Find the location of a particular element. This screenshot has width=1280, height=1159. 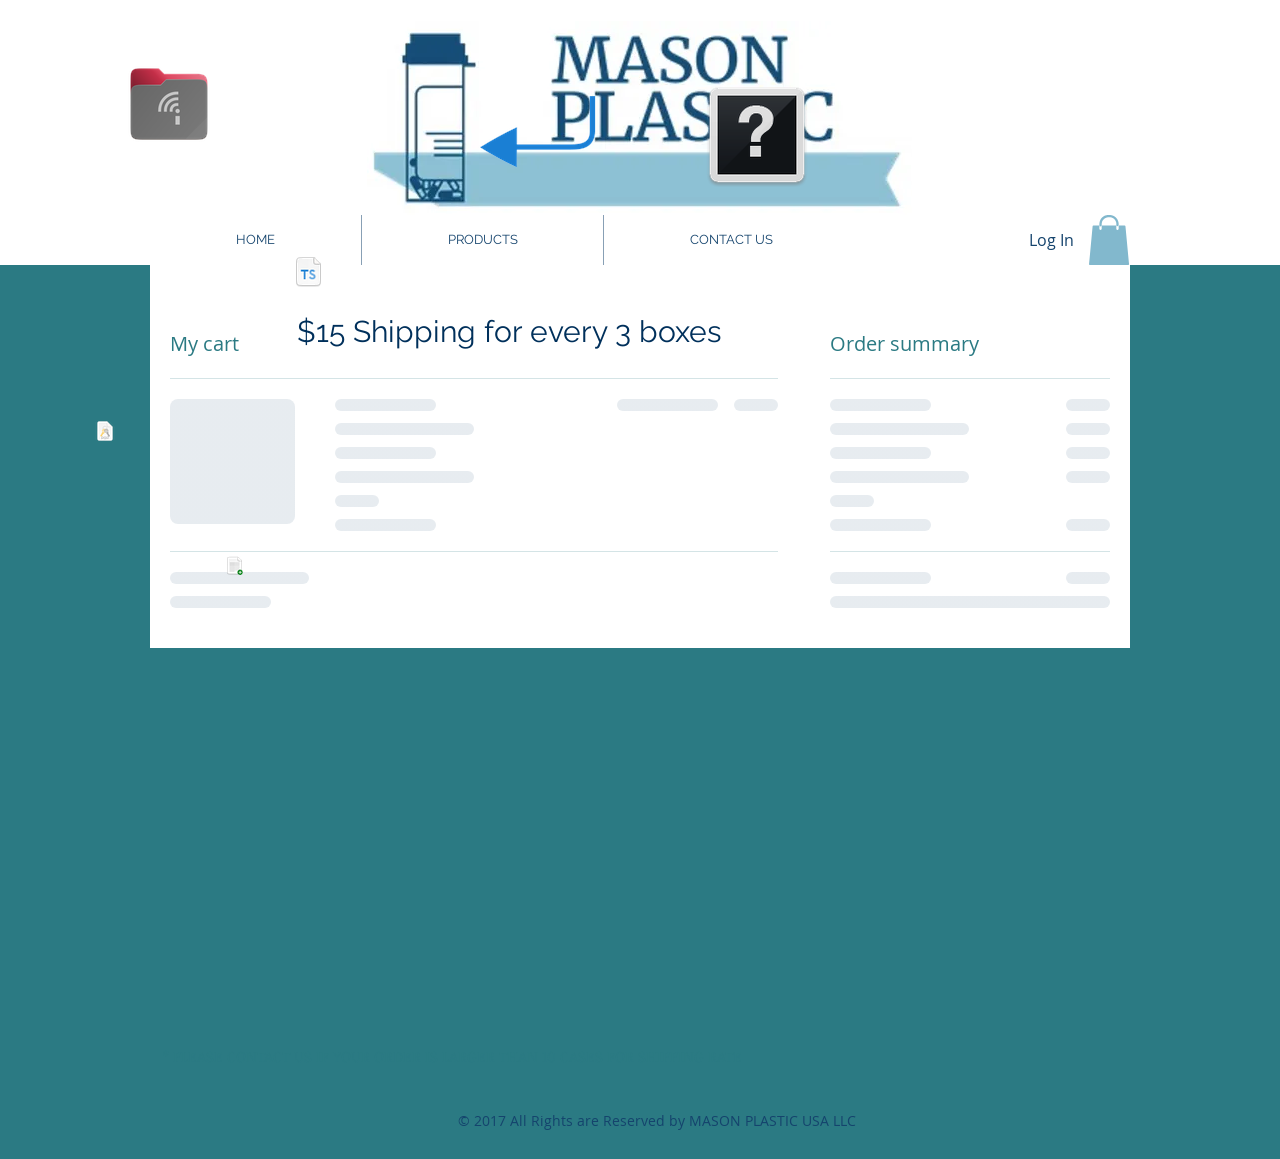

a typescript source code file is located at coordinates (308, 271).